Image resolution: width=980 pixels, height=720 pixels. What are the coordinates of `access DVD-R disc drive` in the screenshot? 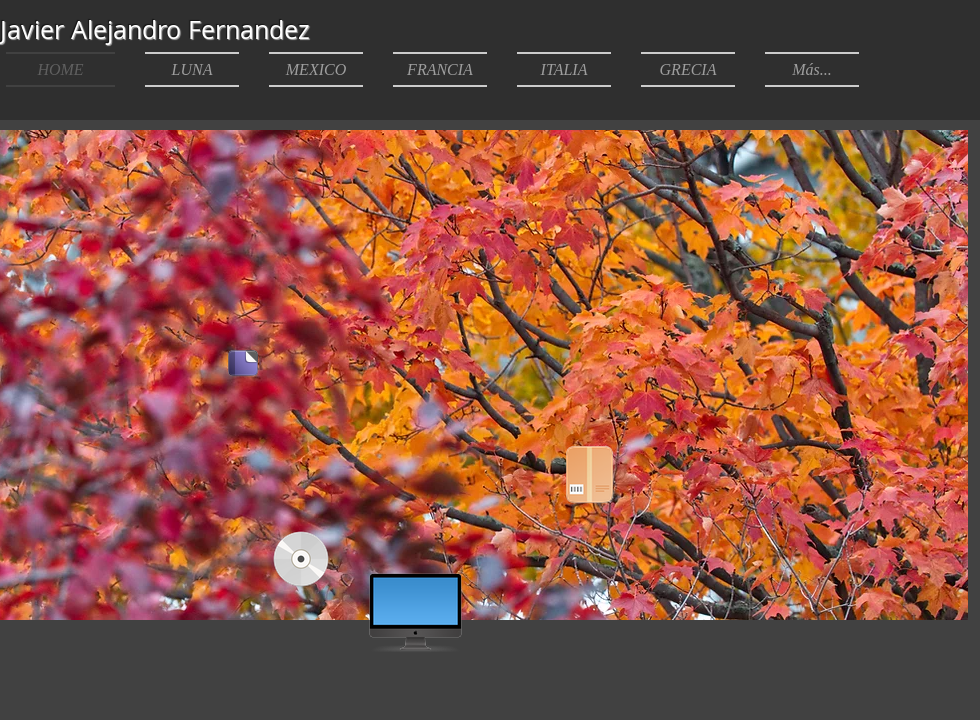 It's located at (301, 559).